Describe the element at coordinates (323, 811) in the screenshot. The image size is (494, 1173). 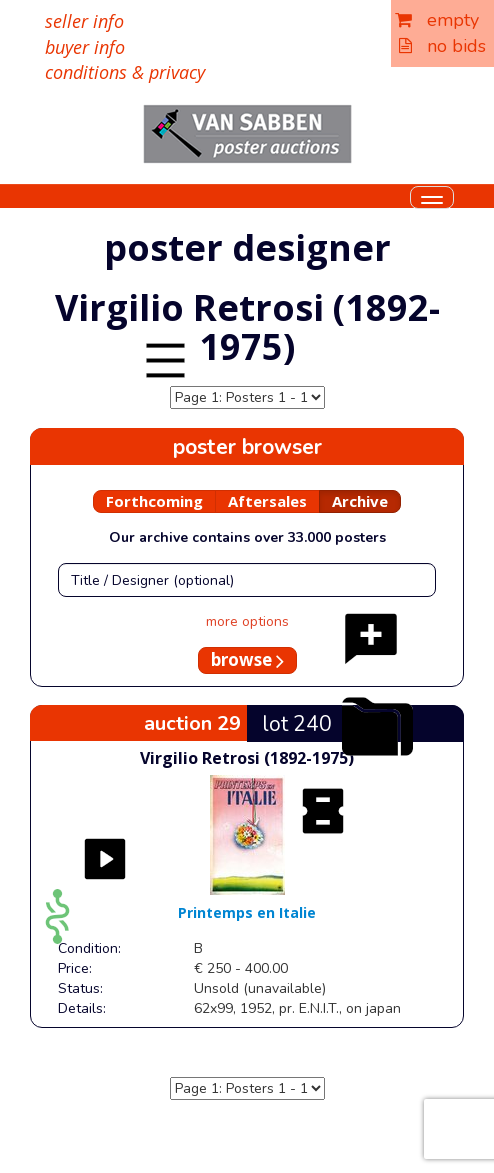
I see `apply a coupon or discount code` at that location.